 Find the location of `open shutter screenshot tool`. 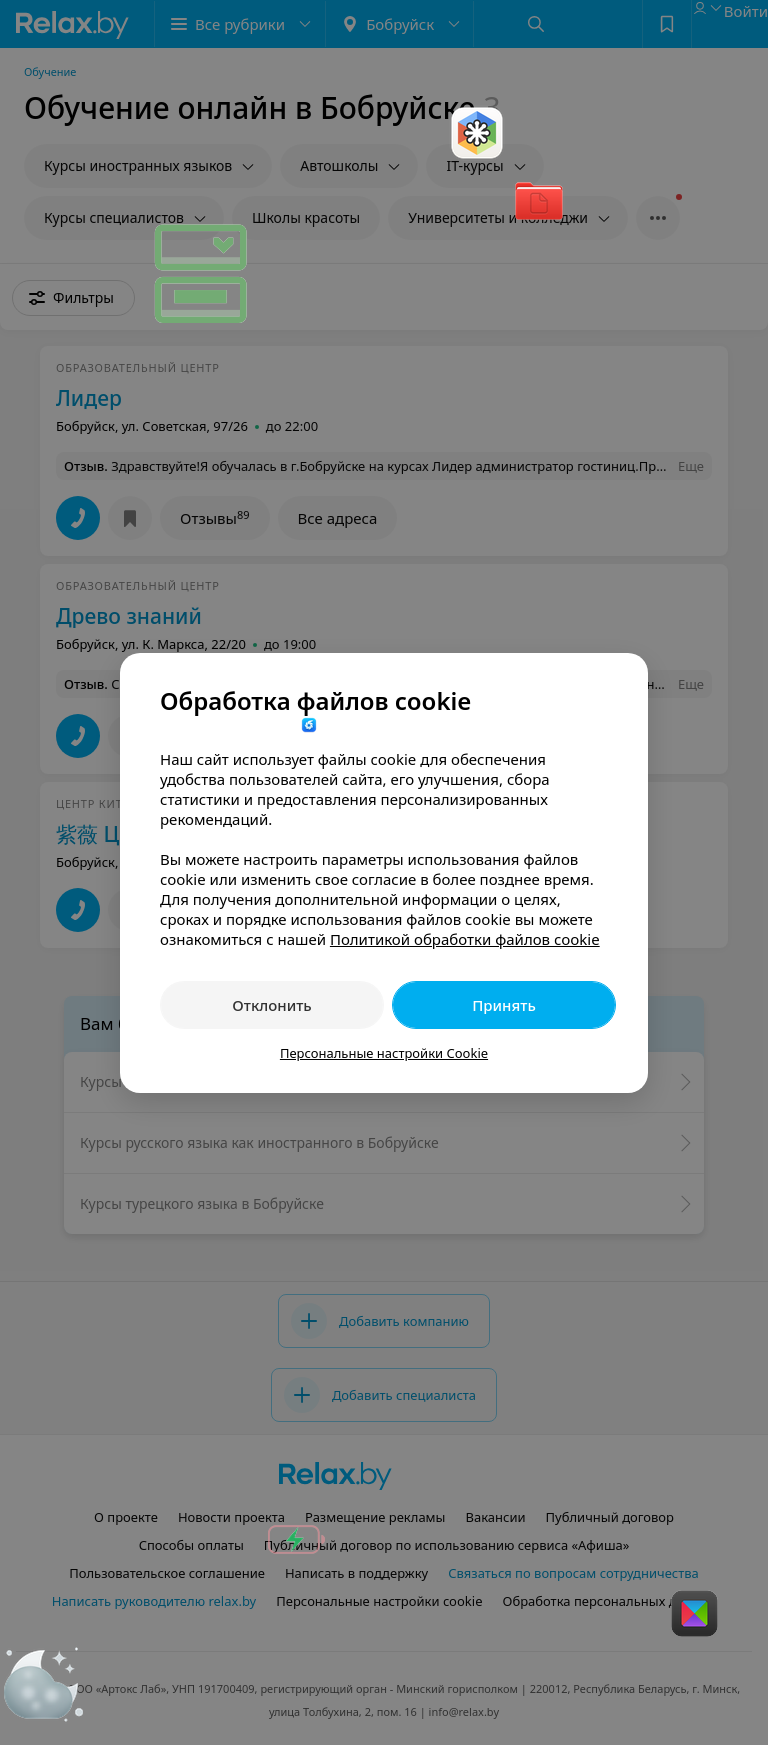

open shutter screenshot tool is located at coordinates (309, 725).